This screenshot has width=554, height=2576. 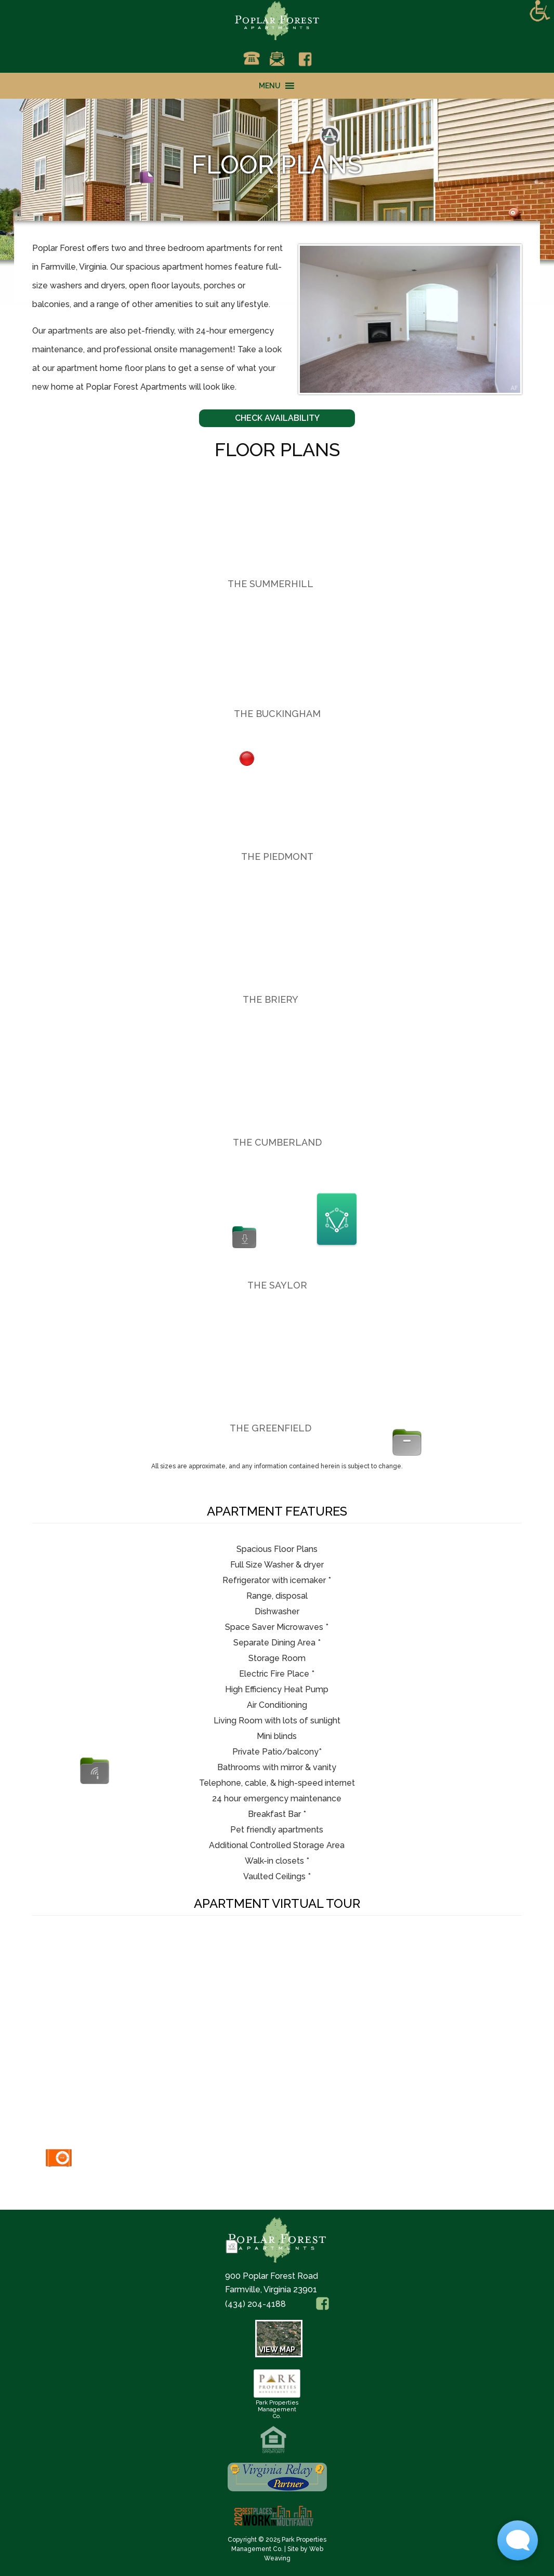 What do you see at coordinates (247, 759) in the screenshot?
I see `start recording audio or video` at bounding box center [247, 759].